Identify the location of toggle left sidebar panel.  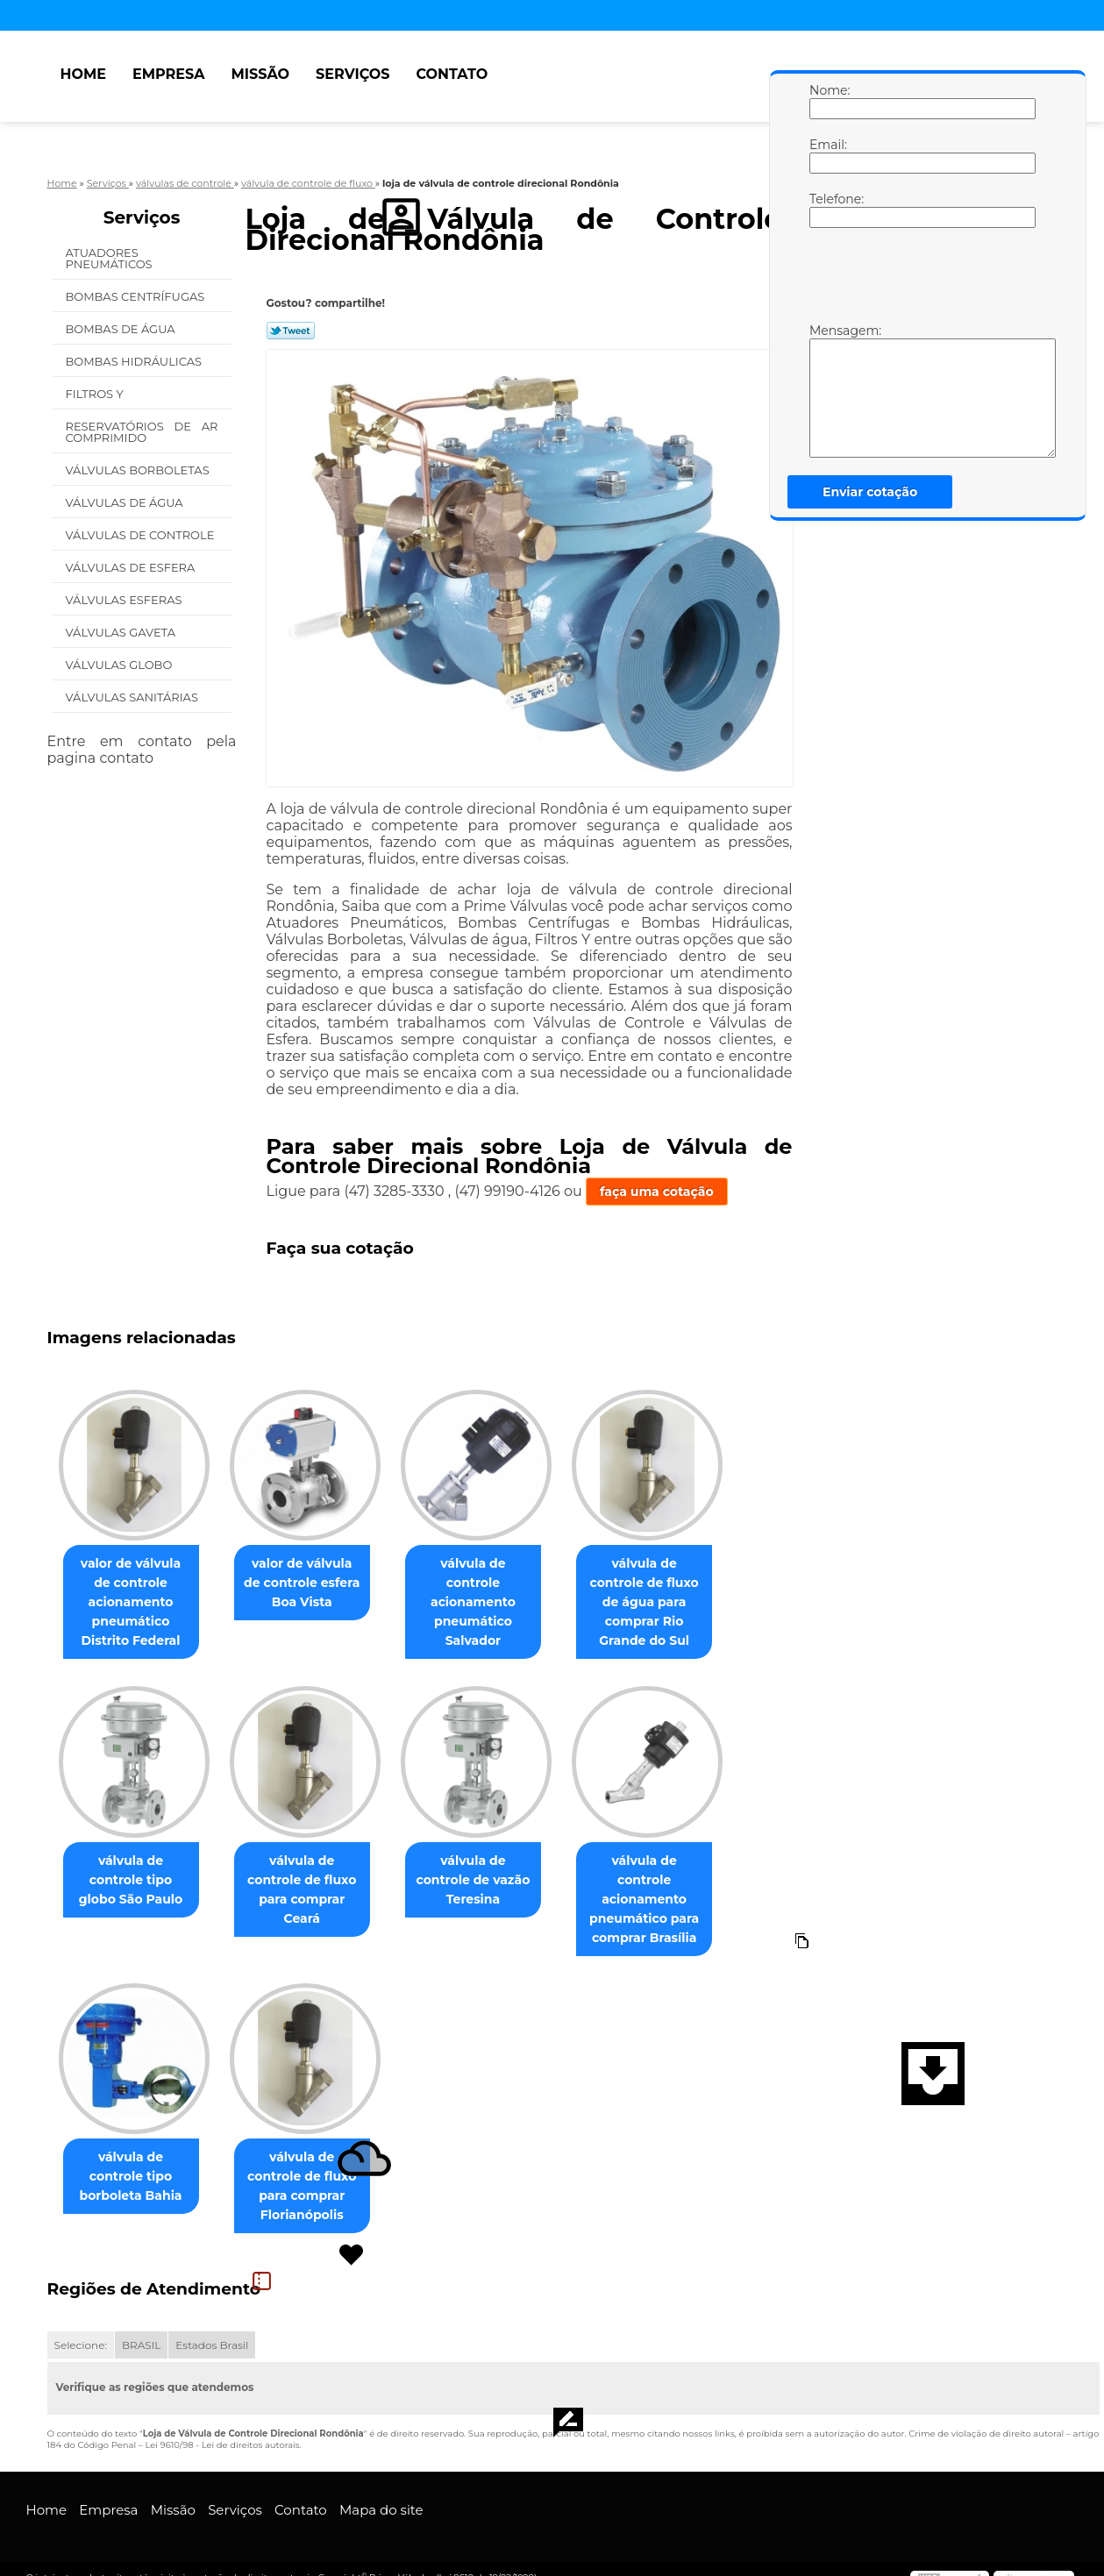
(261, 2281).